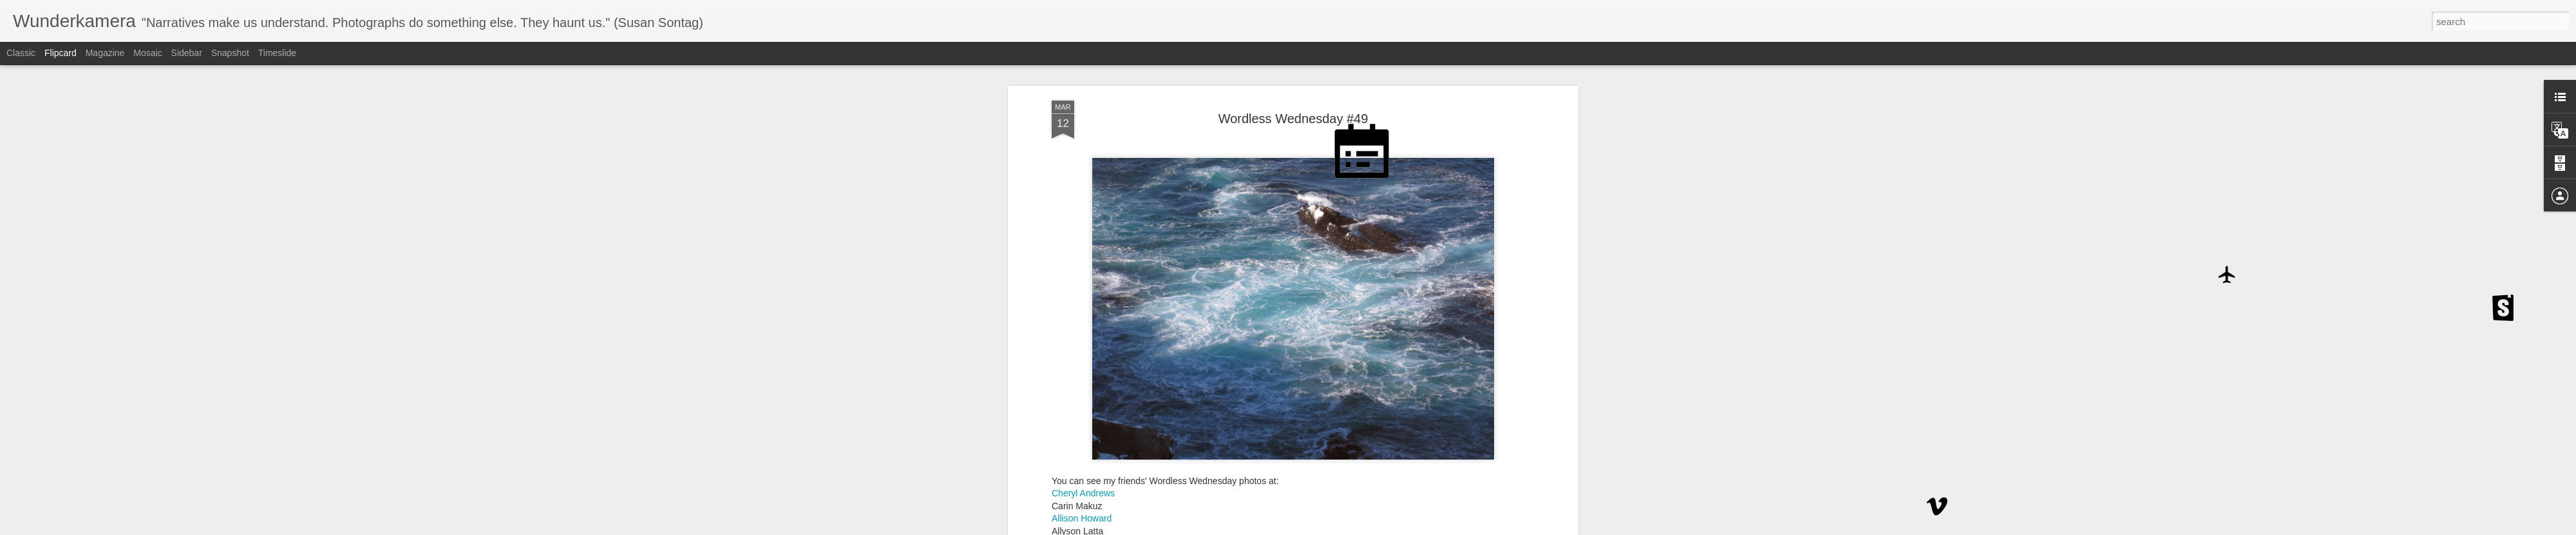 The image size is (2576, 535). I want to click on open Storybook component library, so click(2503, 307).